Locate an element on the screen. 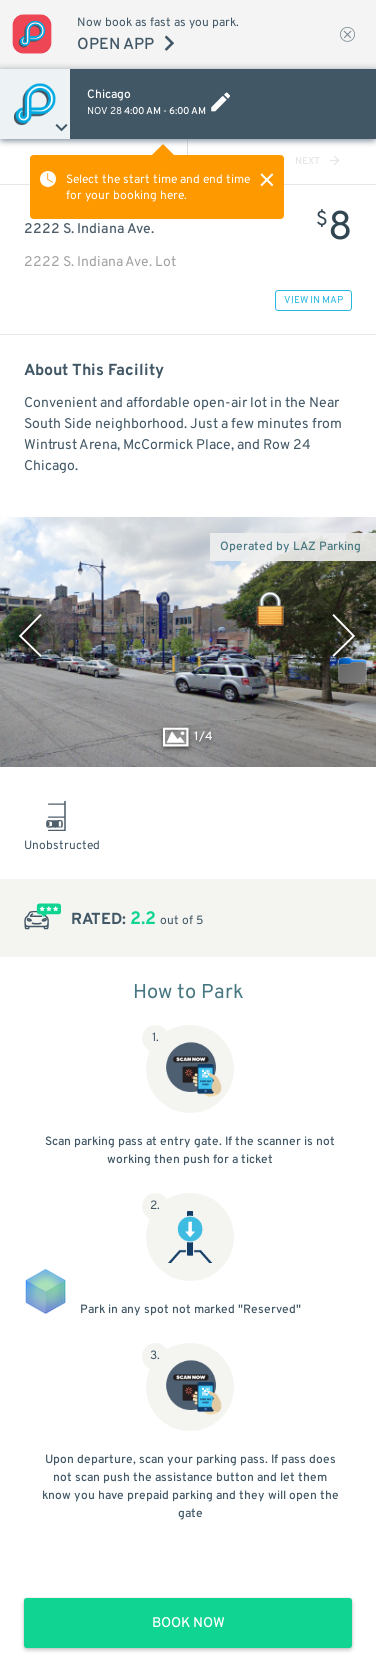  indicates a locked or protected item is located at coordinates (270, 608).